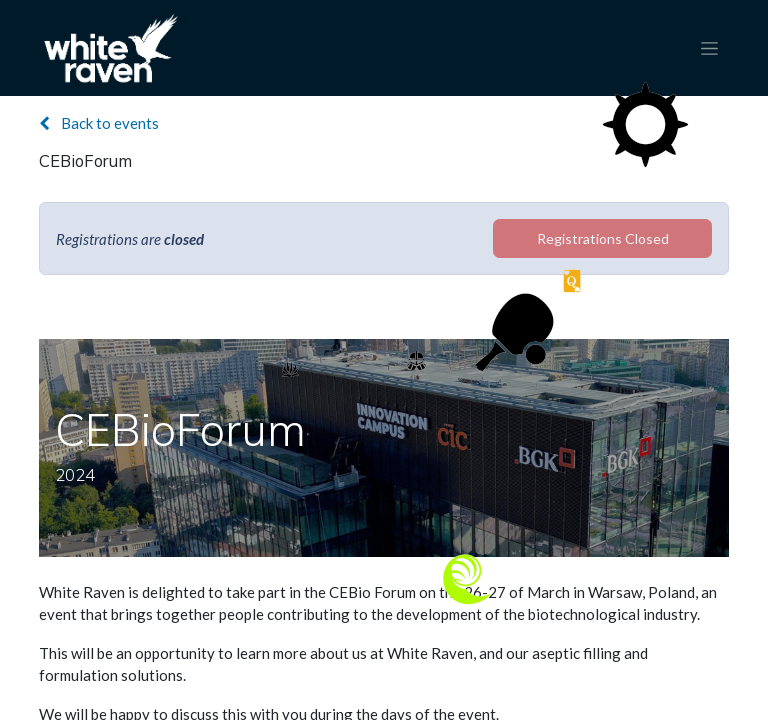  I want to click on select dwarf character class, so click(416, 360).